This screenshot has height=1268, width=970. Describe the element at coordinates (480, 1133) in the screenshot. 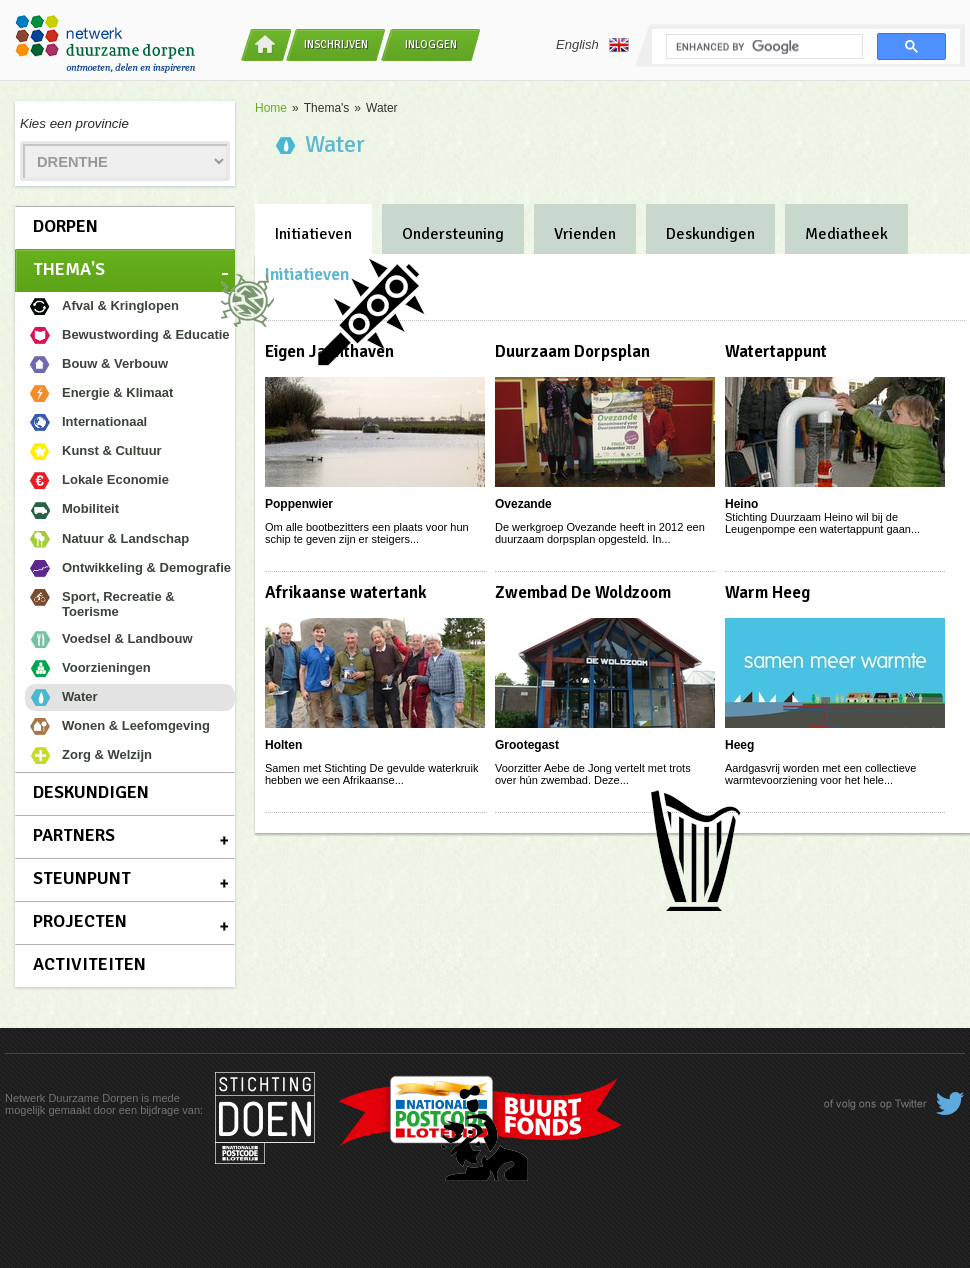

I see `strength tarot card icon` at that location.